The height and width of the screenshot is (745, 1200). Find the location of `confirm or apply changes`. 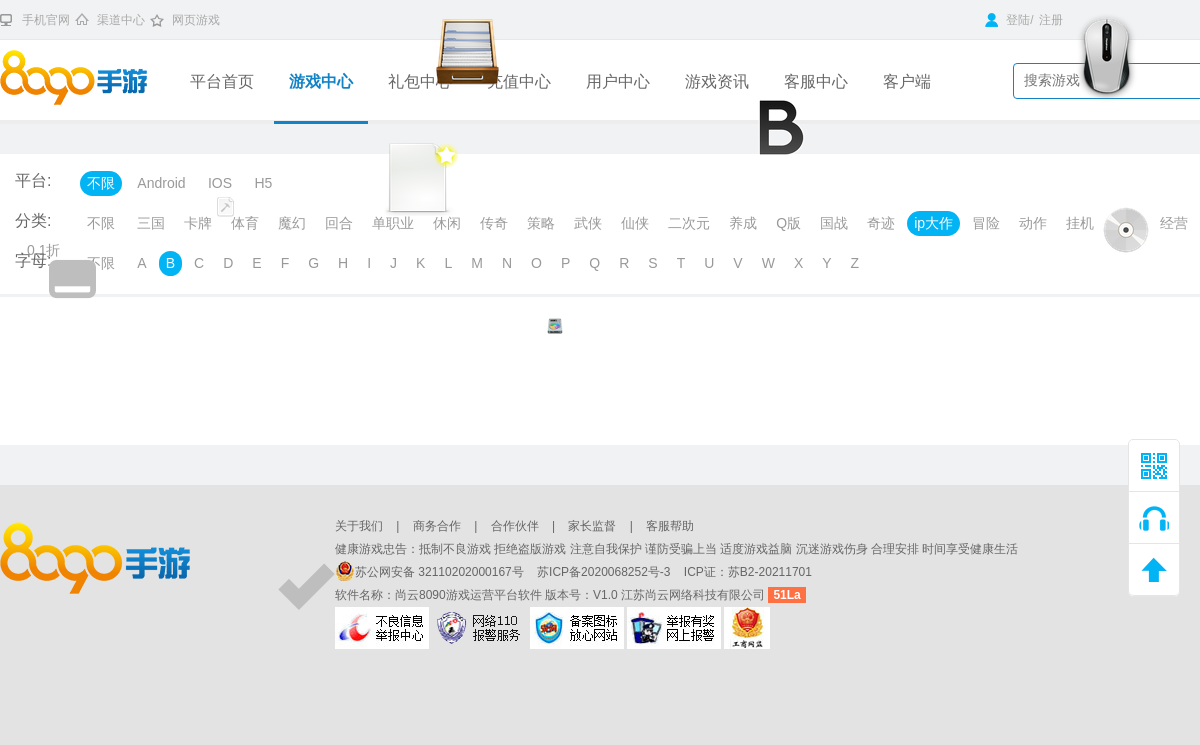

confirm or apply changes is located at coordinates (304, 584).